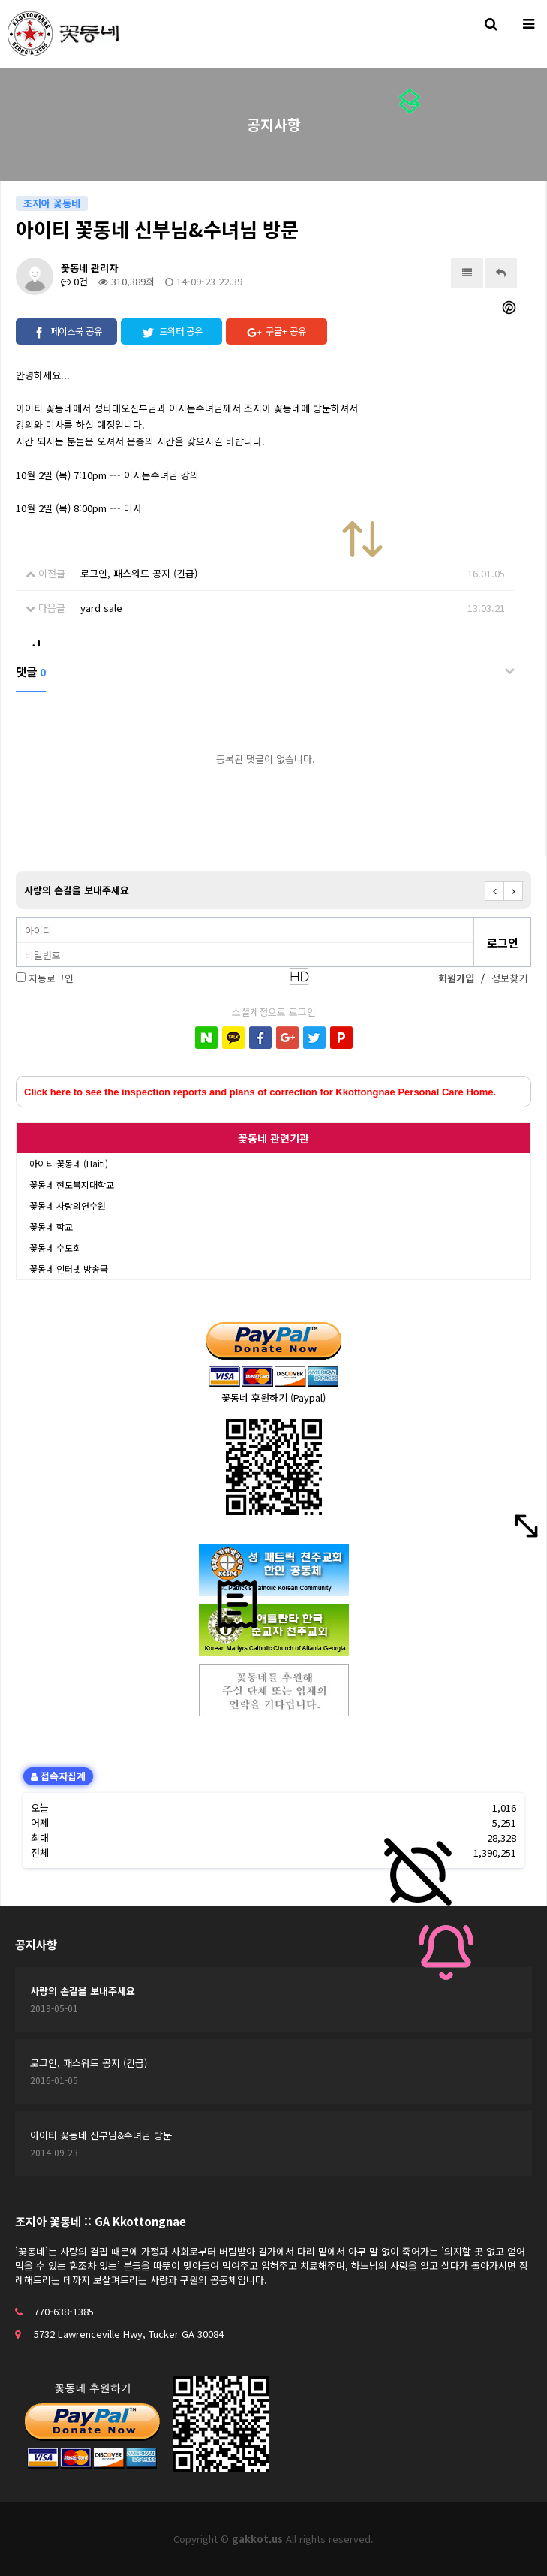 This screenshot has height=2576, width=547. I want to click on view receipt or transaction details, so click(237, 1604).